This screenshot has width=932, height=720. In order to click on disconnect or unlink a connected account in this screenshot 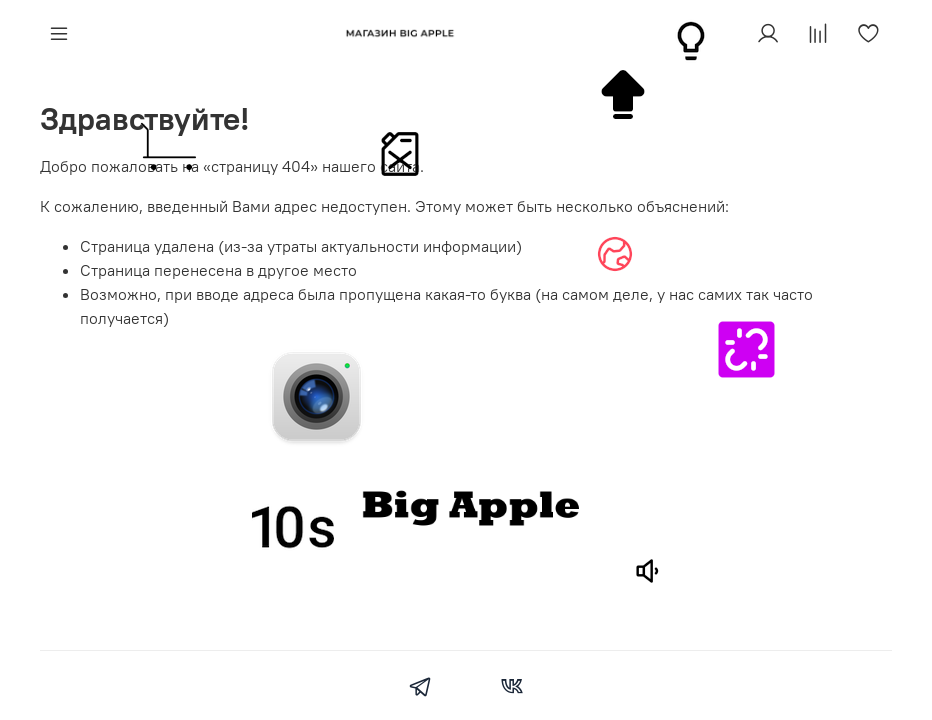, I will do `click(746, 349)`.